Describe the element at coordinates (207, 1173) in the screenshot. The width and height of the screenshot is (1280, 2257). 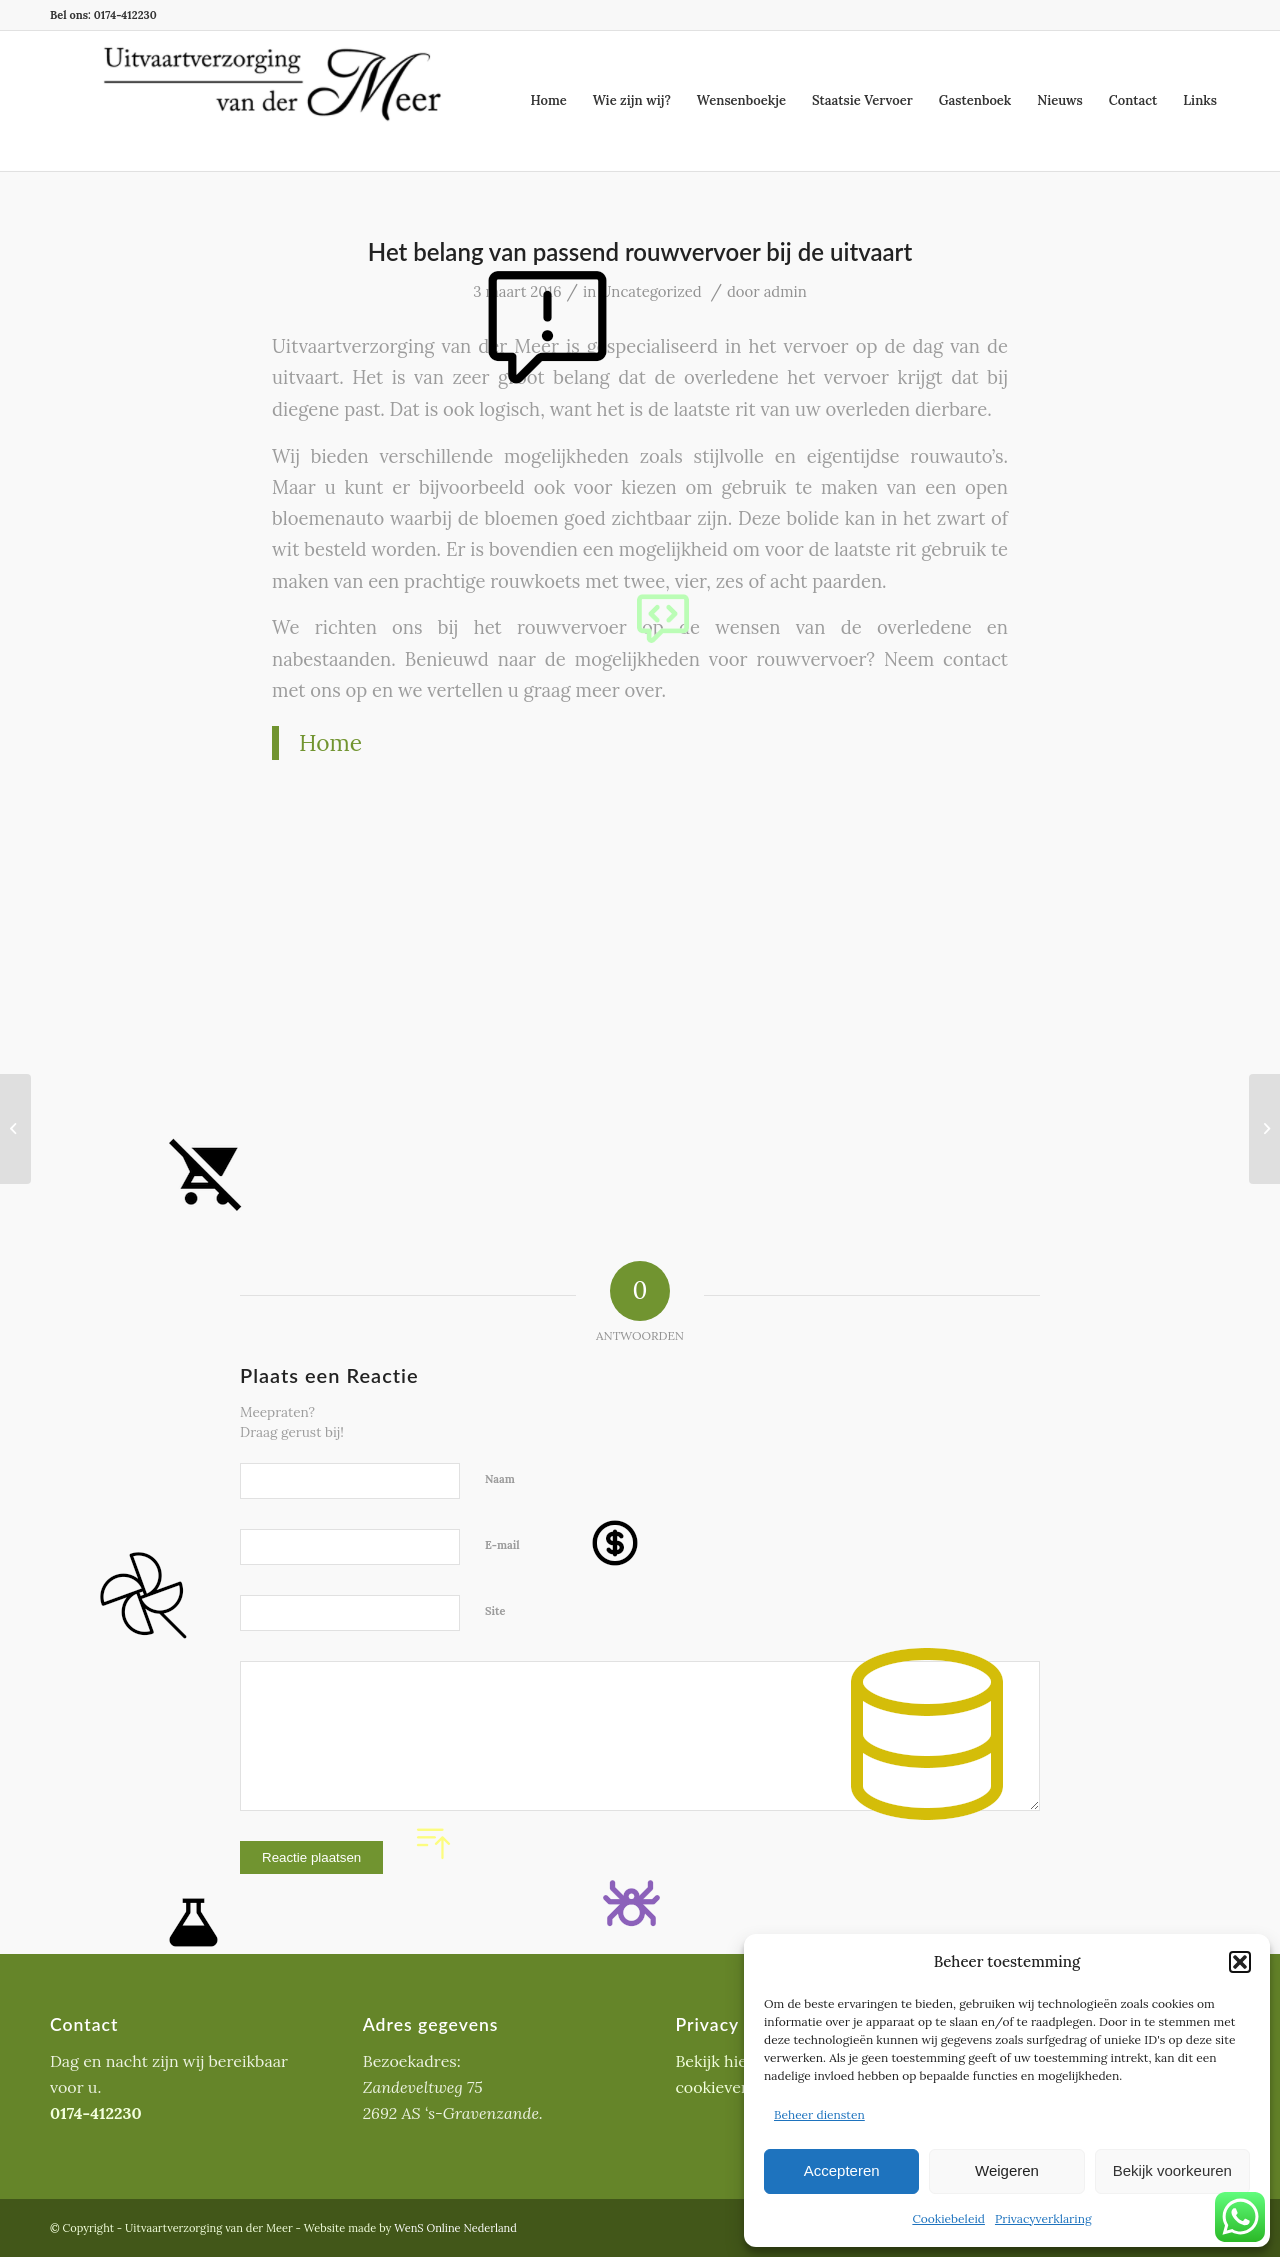
I see `remove item from shopping cart` at that location.